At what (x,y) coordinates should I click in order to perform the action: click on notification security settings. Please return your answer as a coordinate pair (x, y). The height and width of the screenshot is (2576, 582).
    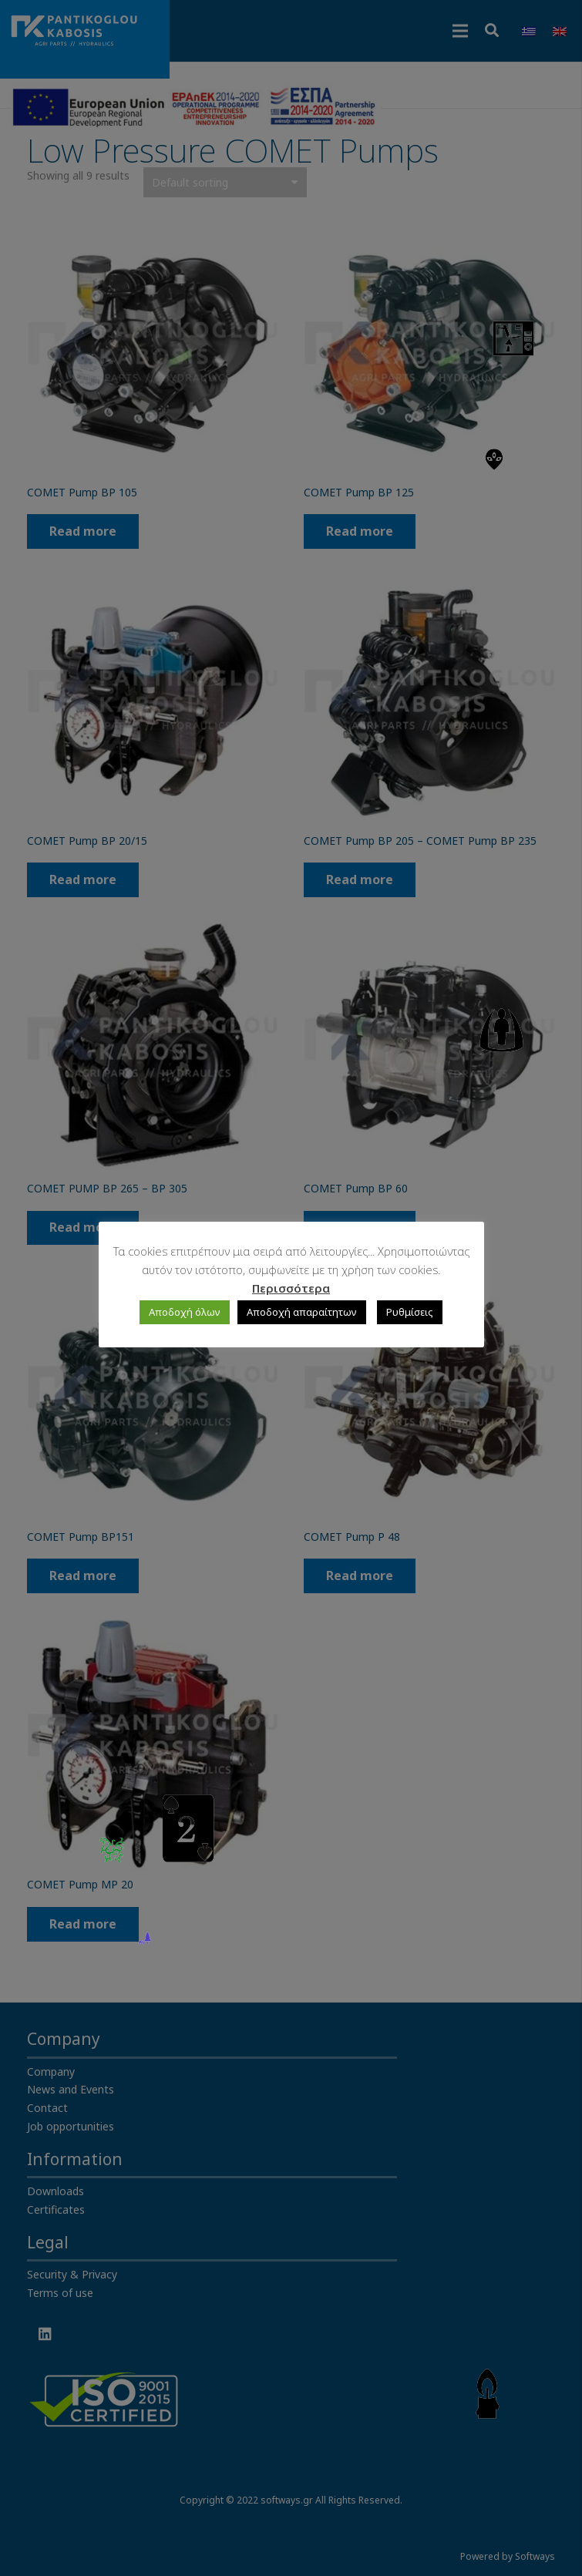
    Looking at the image, I should click on (501, 1030).